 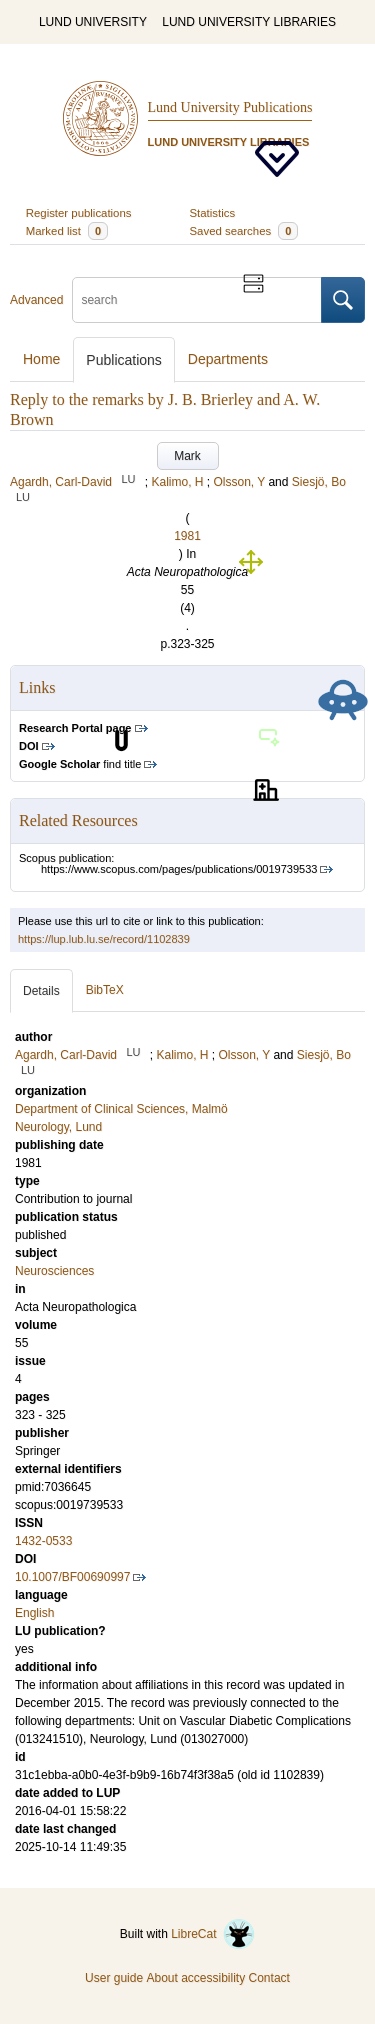 What do you see at coordinates (268, 735) in the screenshot?
I see `enable AI-assisted text input` at bounding box center [268, 735].